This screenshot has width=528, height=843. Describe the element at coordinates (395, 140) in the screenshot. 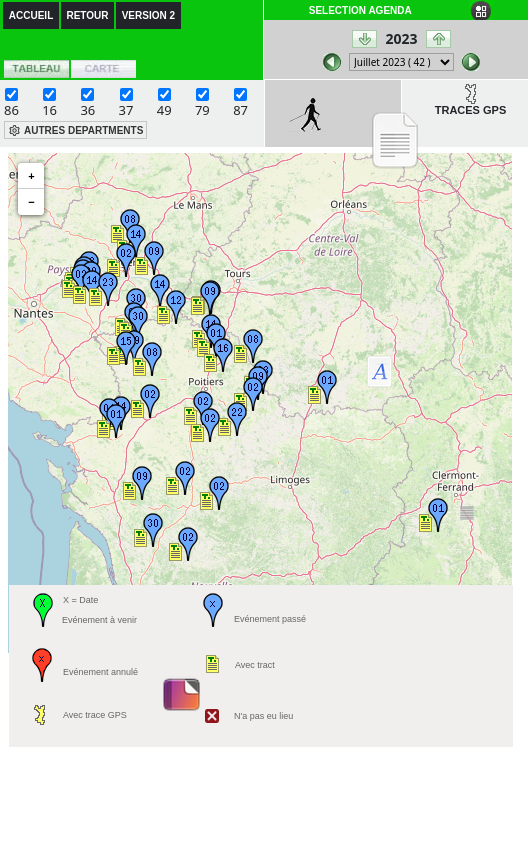

I see `a plain text file` at that location.